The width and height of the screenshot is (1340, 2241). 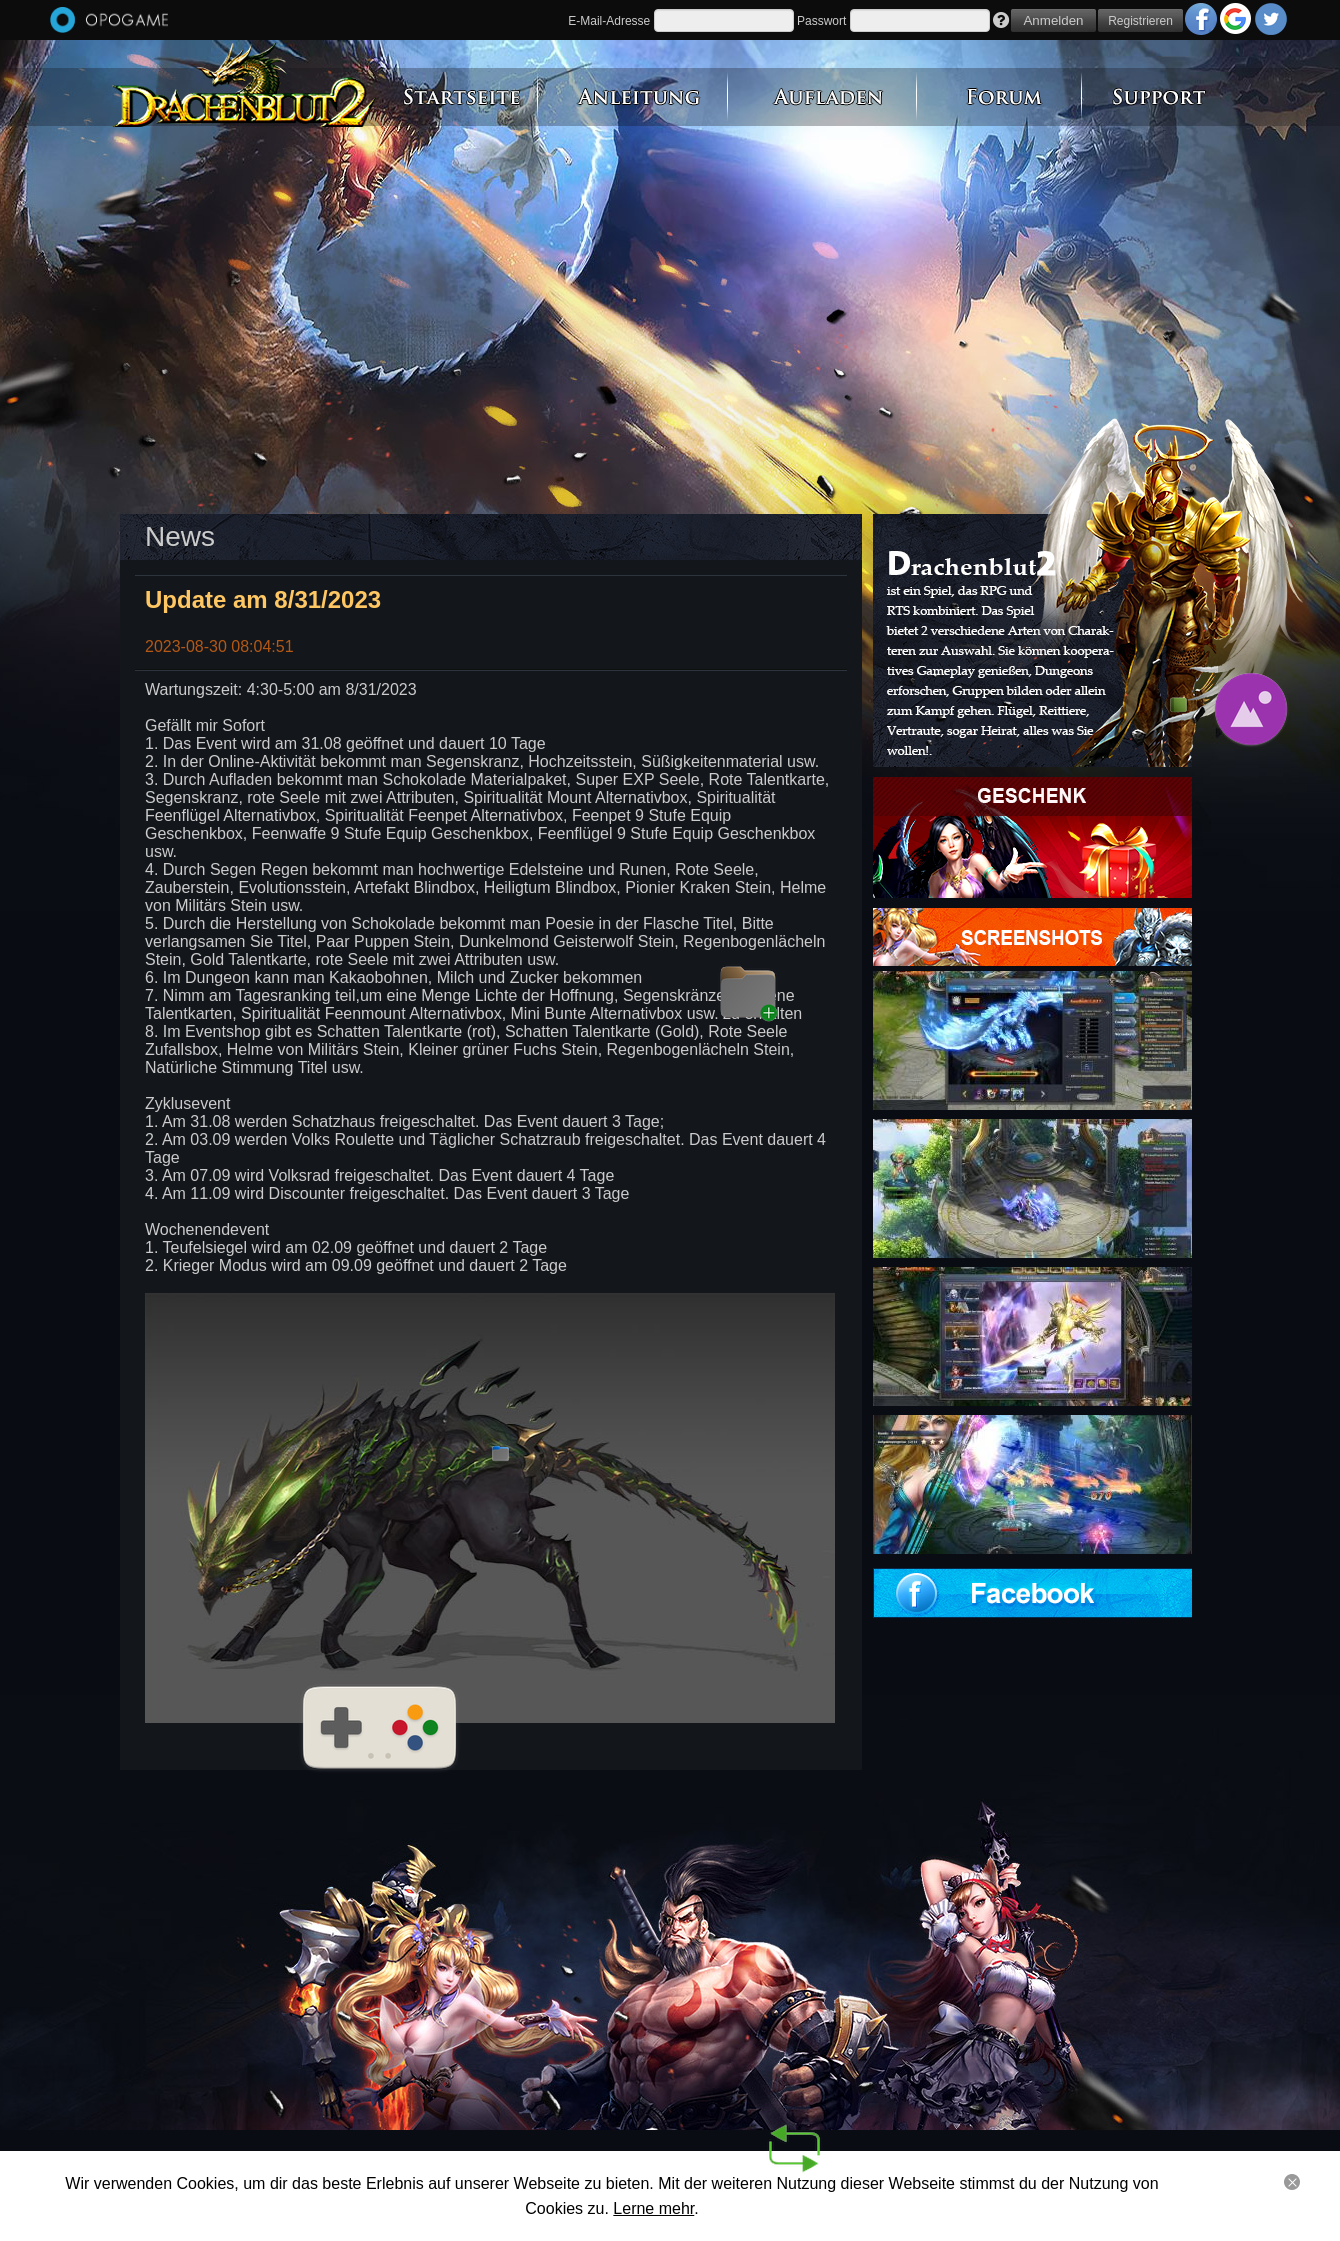 What do you see at coordinates (748, 992) in the screenshot?
I see `create a new folder` at bounding box center [748, 992].